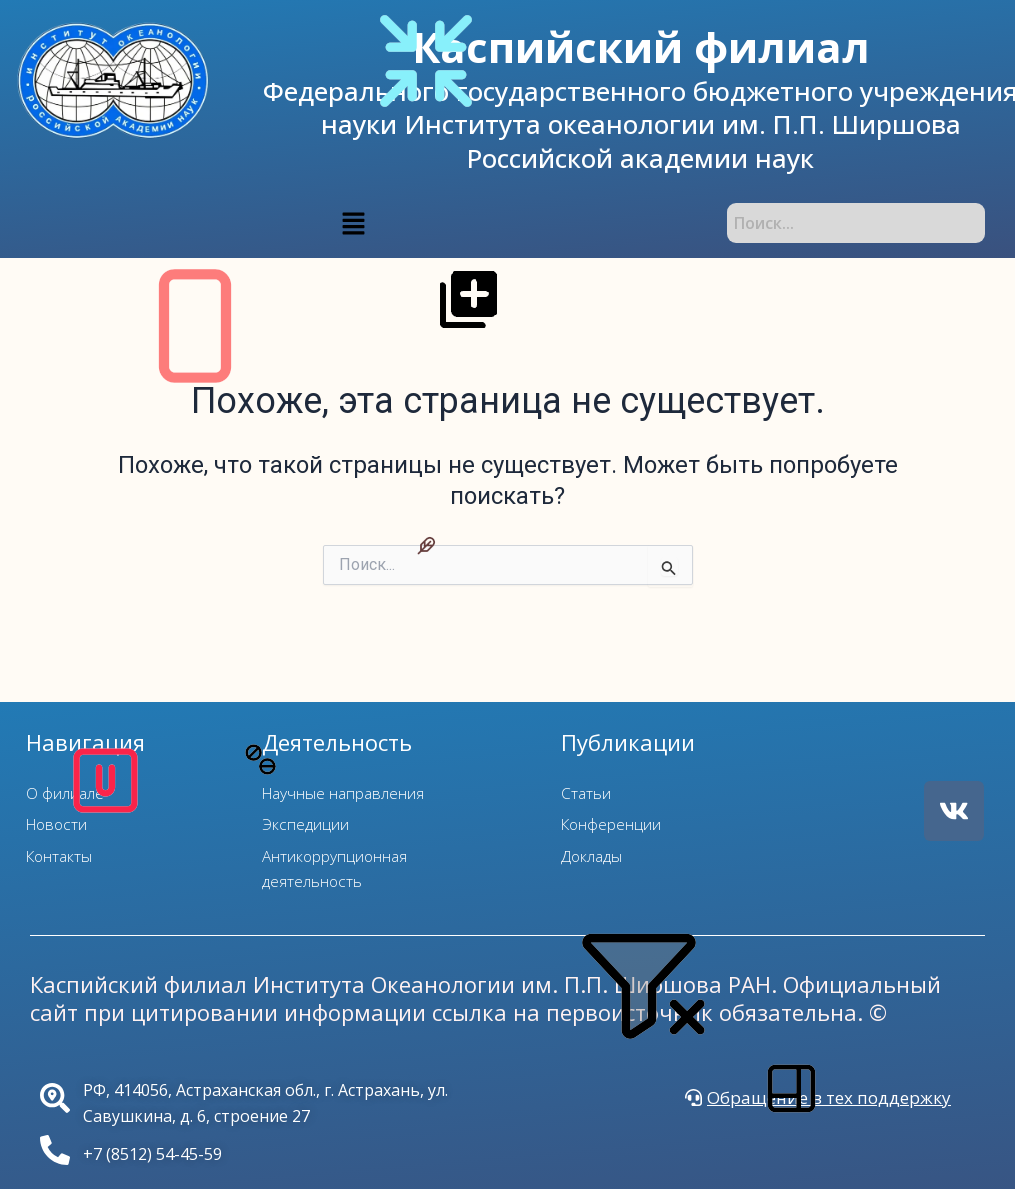  What do you see at coordinates (260, 759) in the screenshot?
I see `view medication or prescription information` at bounding box center [260, 759].